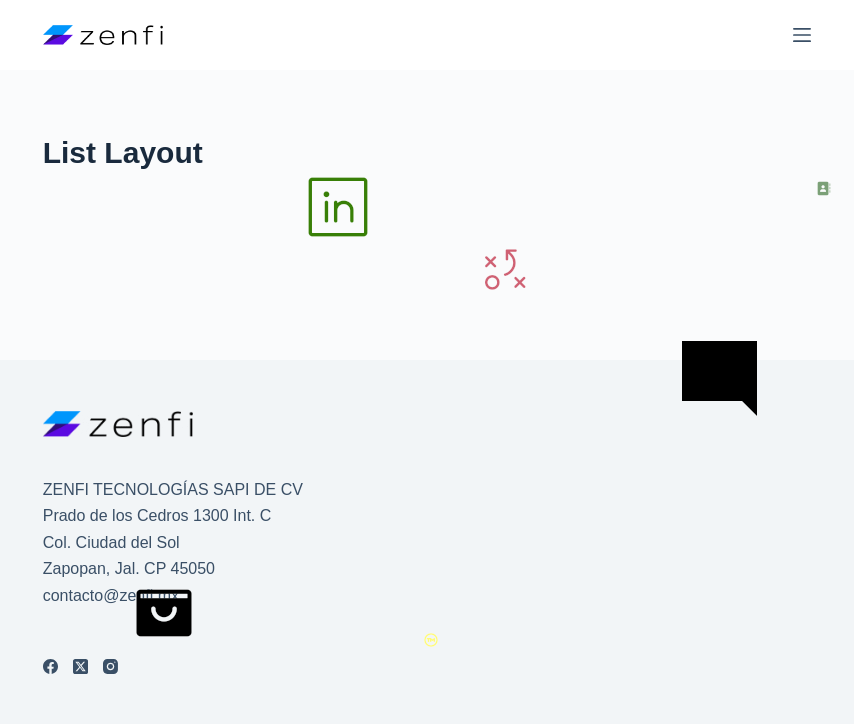 The width and height of the screenshot is (854, 724). What do you see at coordinates (719, 378) in the screenshot?
I see `open comments section` at bounding box center [719, 378].